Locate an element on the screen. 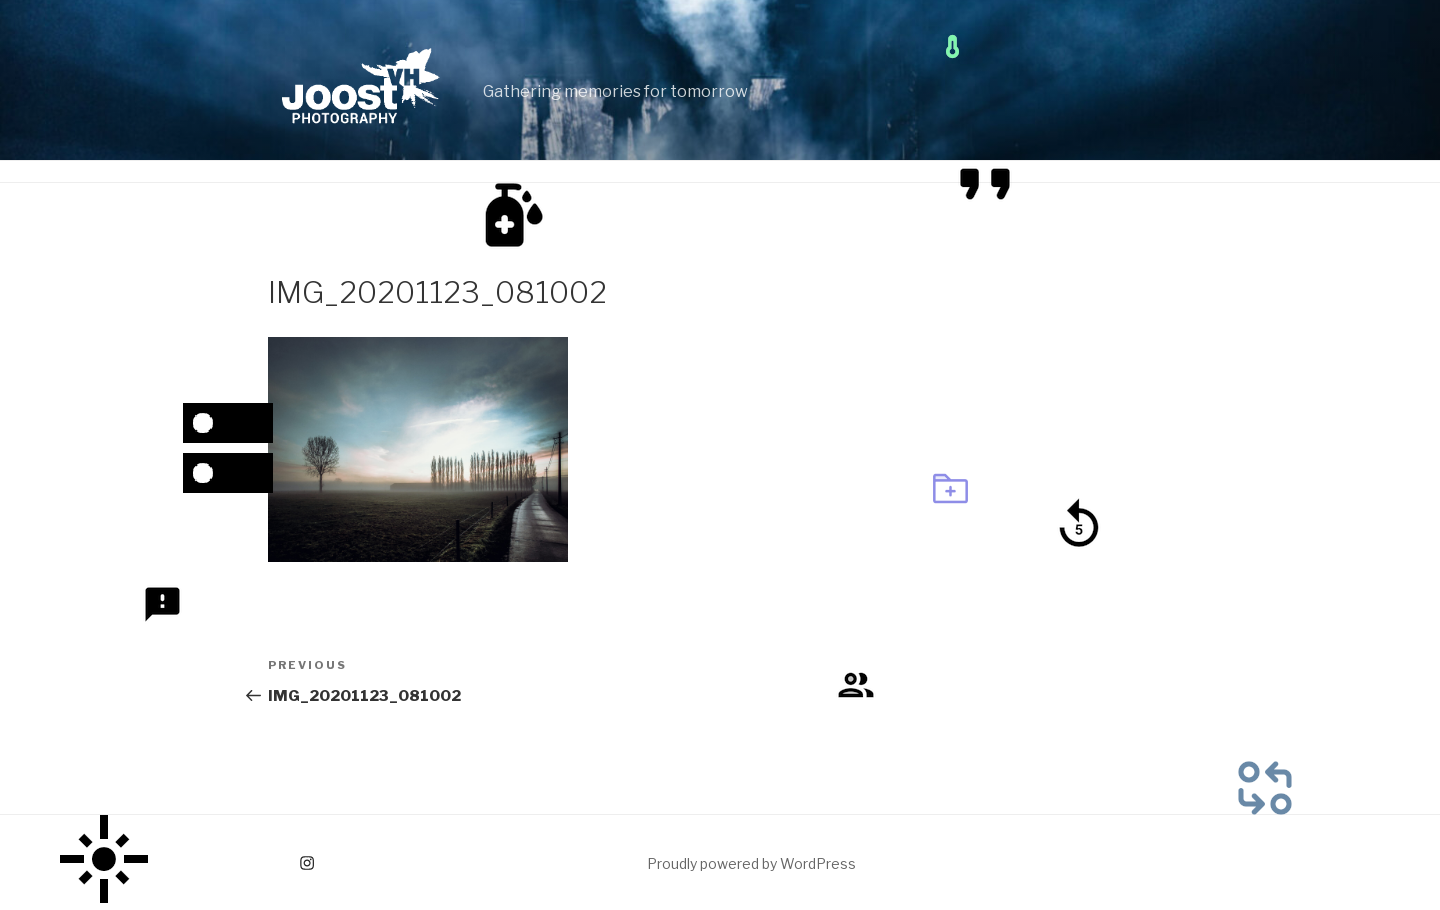 Image resolution: width=1440 pixels, height=910 pixels. skip back 5 seconds in playback is located at coordinates (1079, 525).